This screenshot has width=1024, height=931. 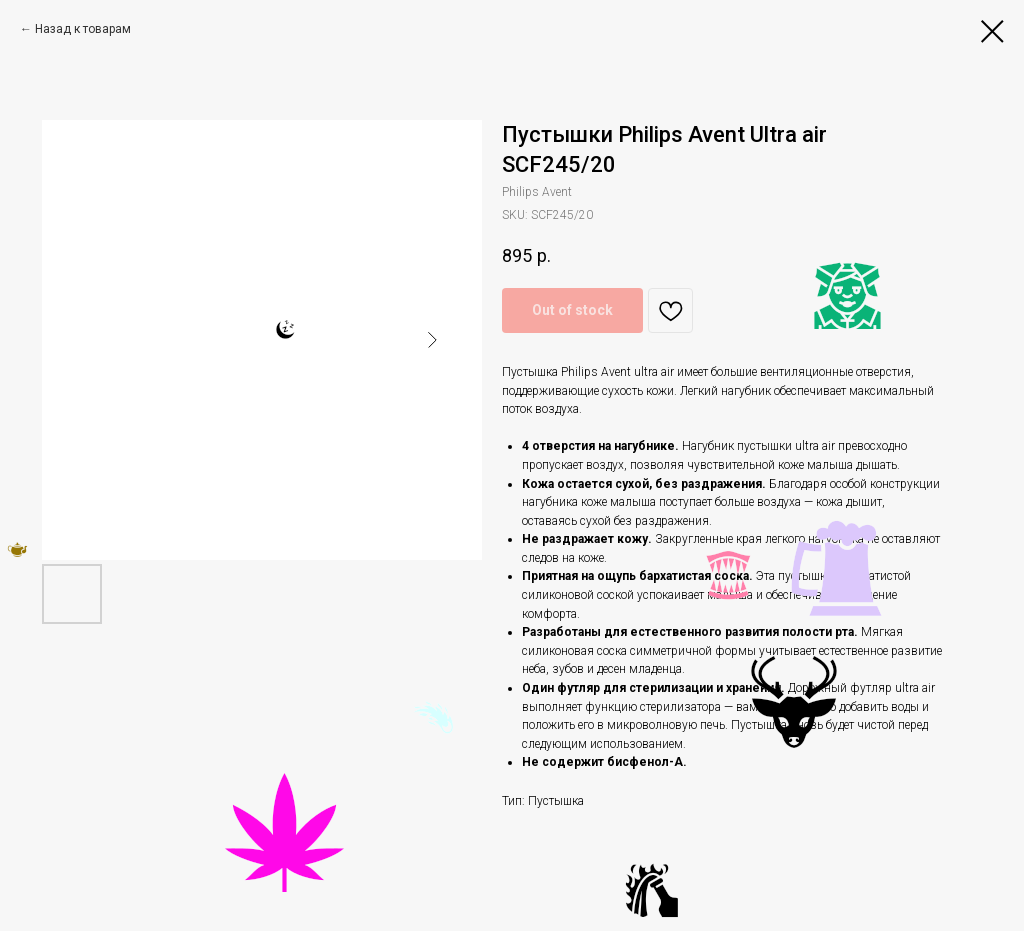 What do you see at coordinates (17, 549) in the screenshot?
I see `access tea or beverage-related features` at bounding box center [17, 549].